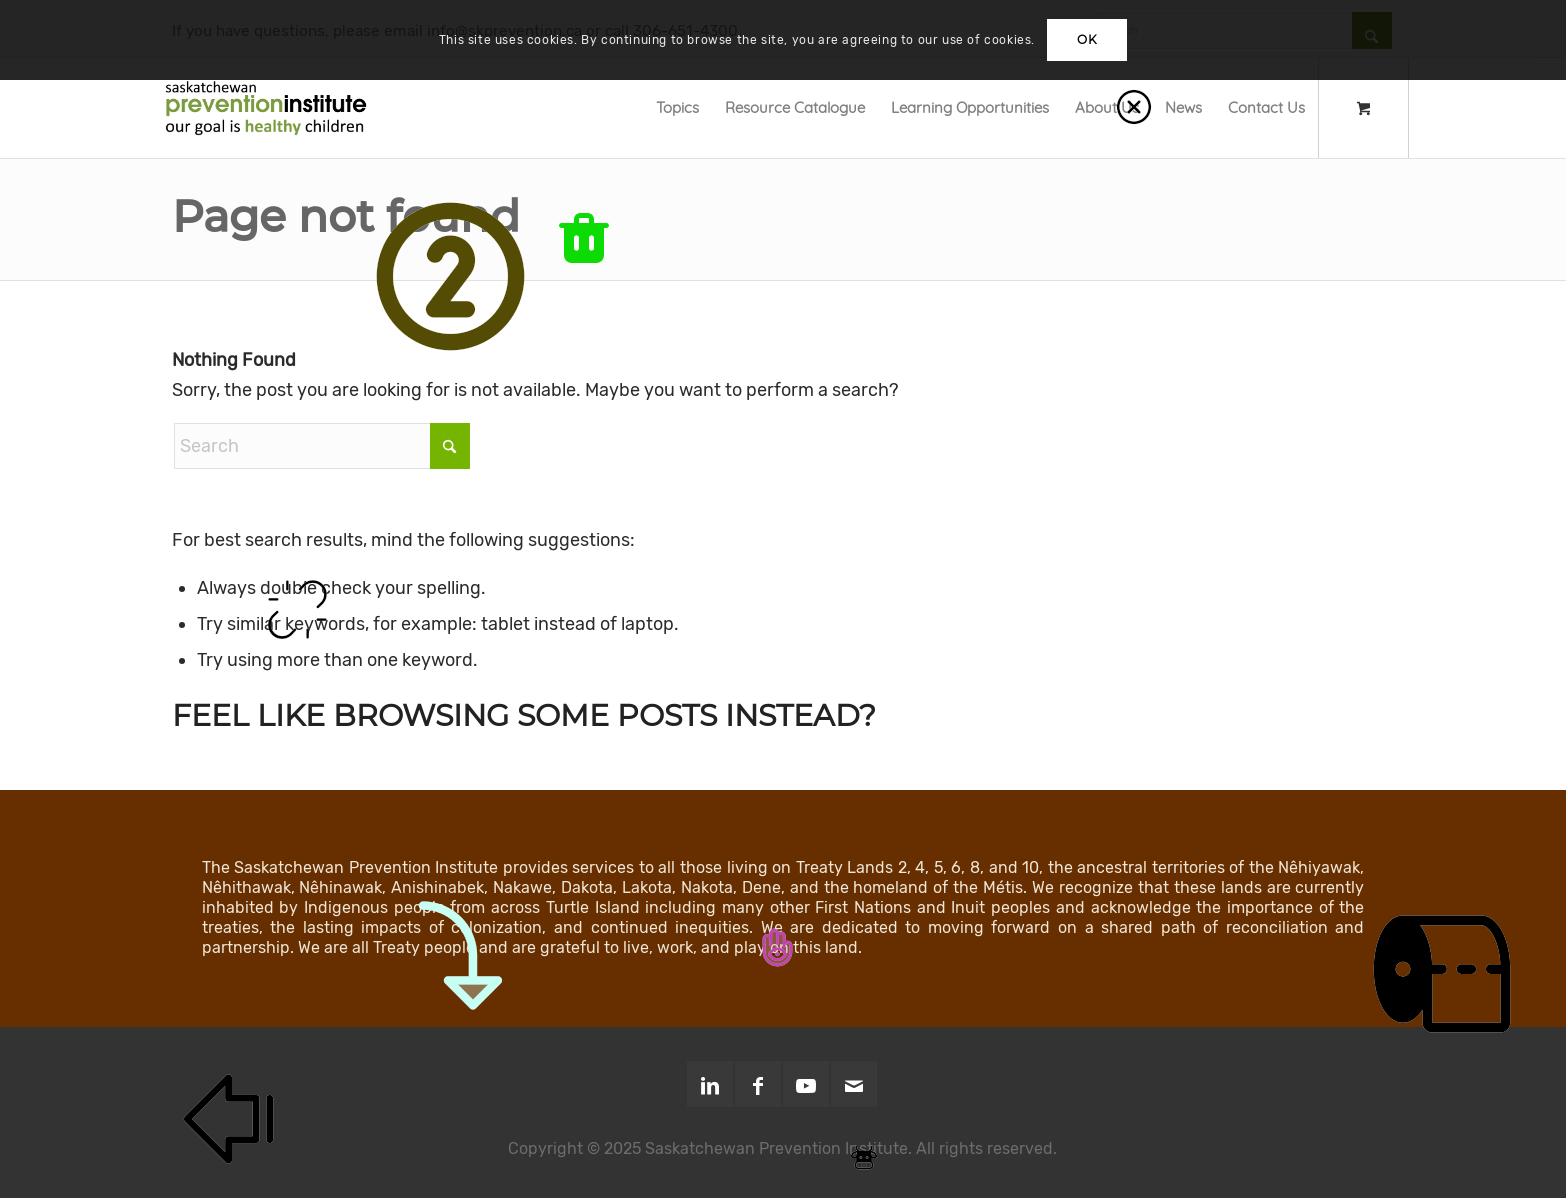 The width and height of the screenshot is (1566, 1198). Describe the element at coordinates (232, 1119) in the screenshot. I see `go back to previous screen` at that location.